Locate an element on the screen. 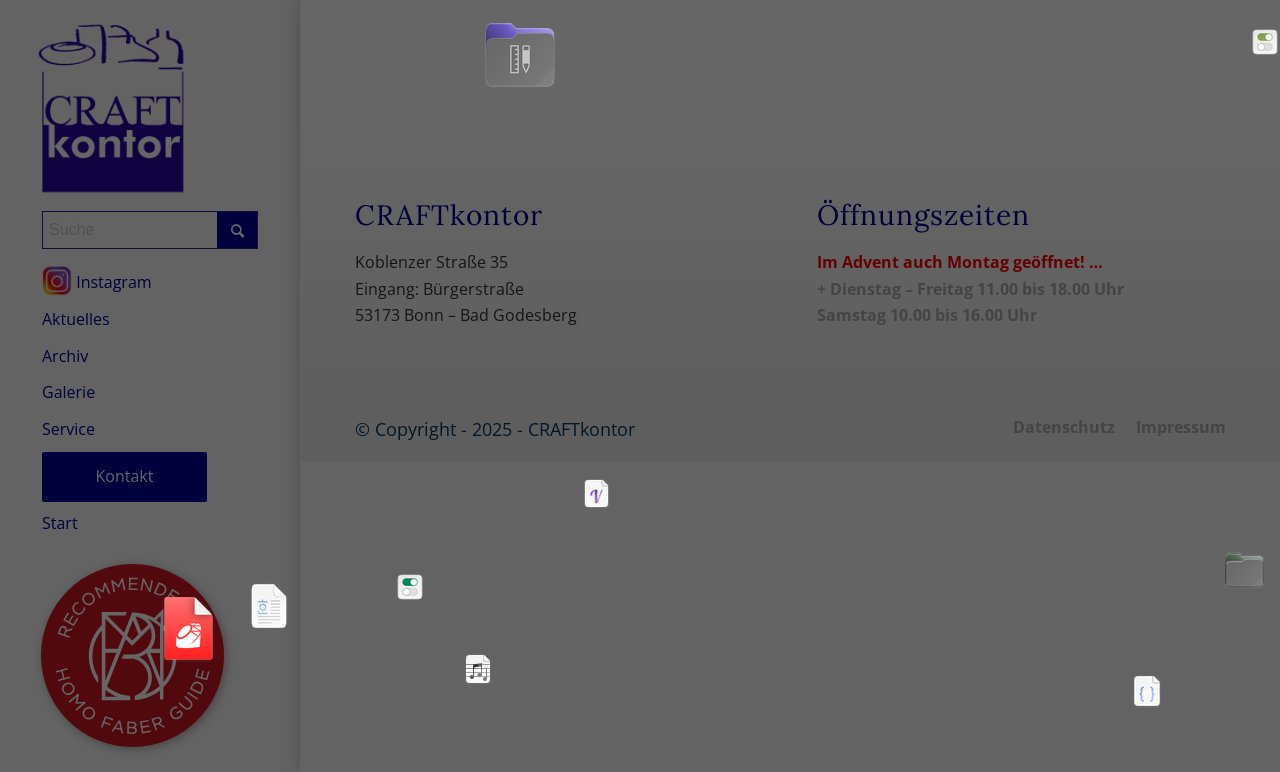  a ruby programming language file is located at coordinates (188, 629).